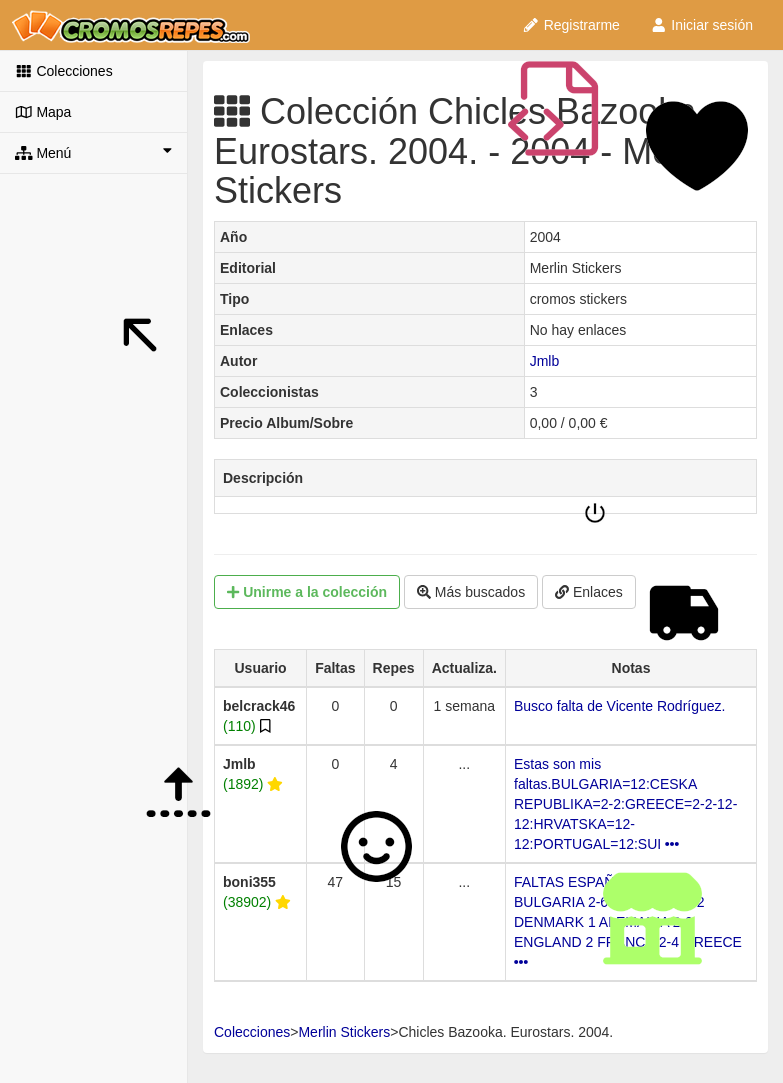  Describe the element at coordinates (595, 513) in the screenshot. I see `power on or off the device` at that location.